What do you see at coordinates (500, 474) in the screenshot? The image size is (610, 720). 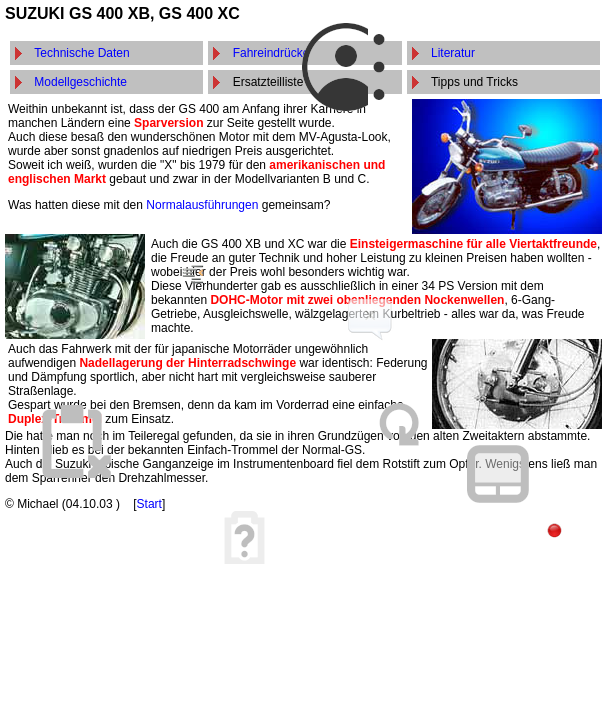 I see `touchpad input device settings` at bounding box center [500, 474].